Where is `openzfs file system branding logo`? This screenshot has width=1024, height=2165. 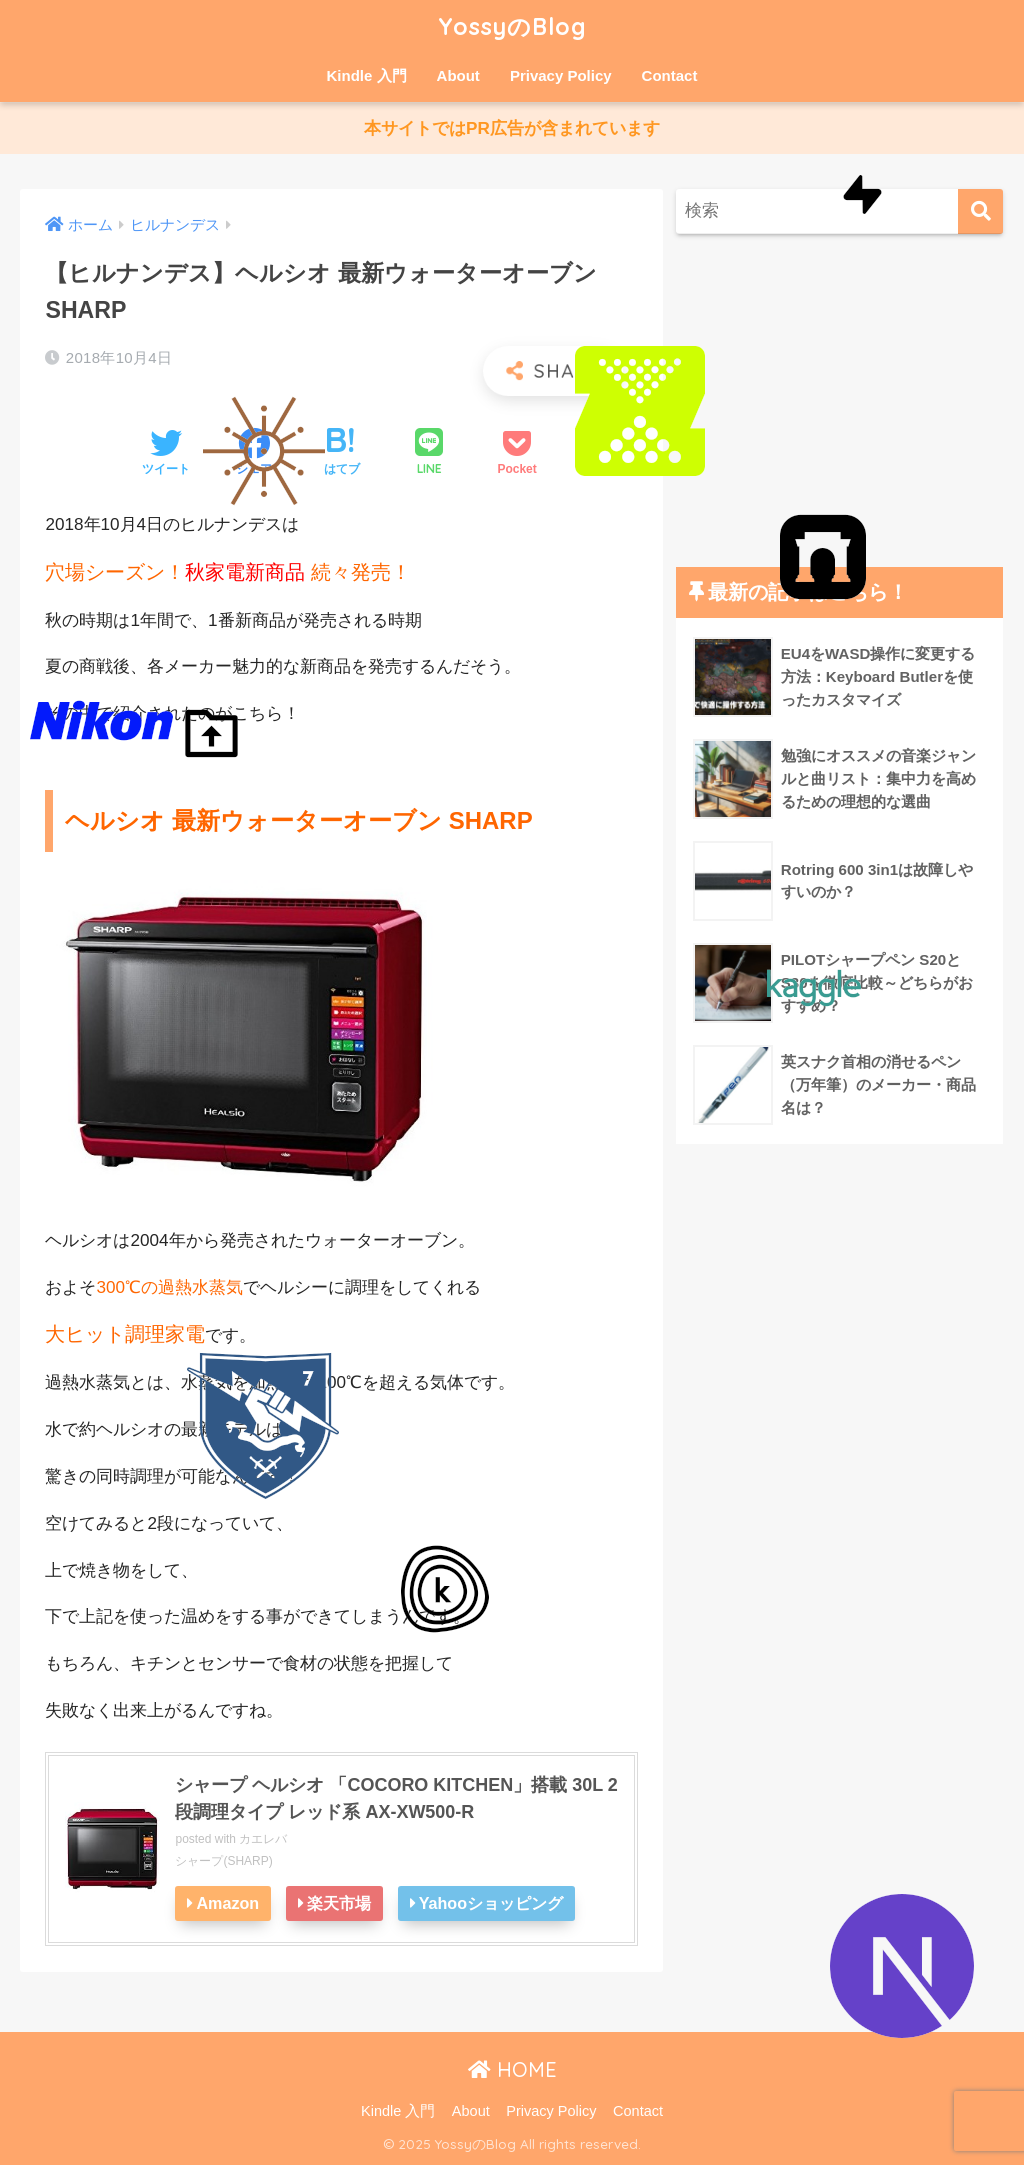
openzfs file system branding logo is located at coordinates (640, 411).